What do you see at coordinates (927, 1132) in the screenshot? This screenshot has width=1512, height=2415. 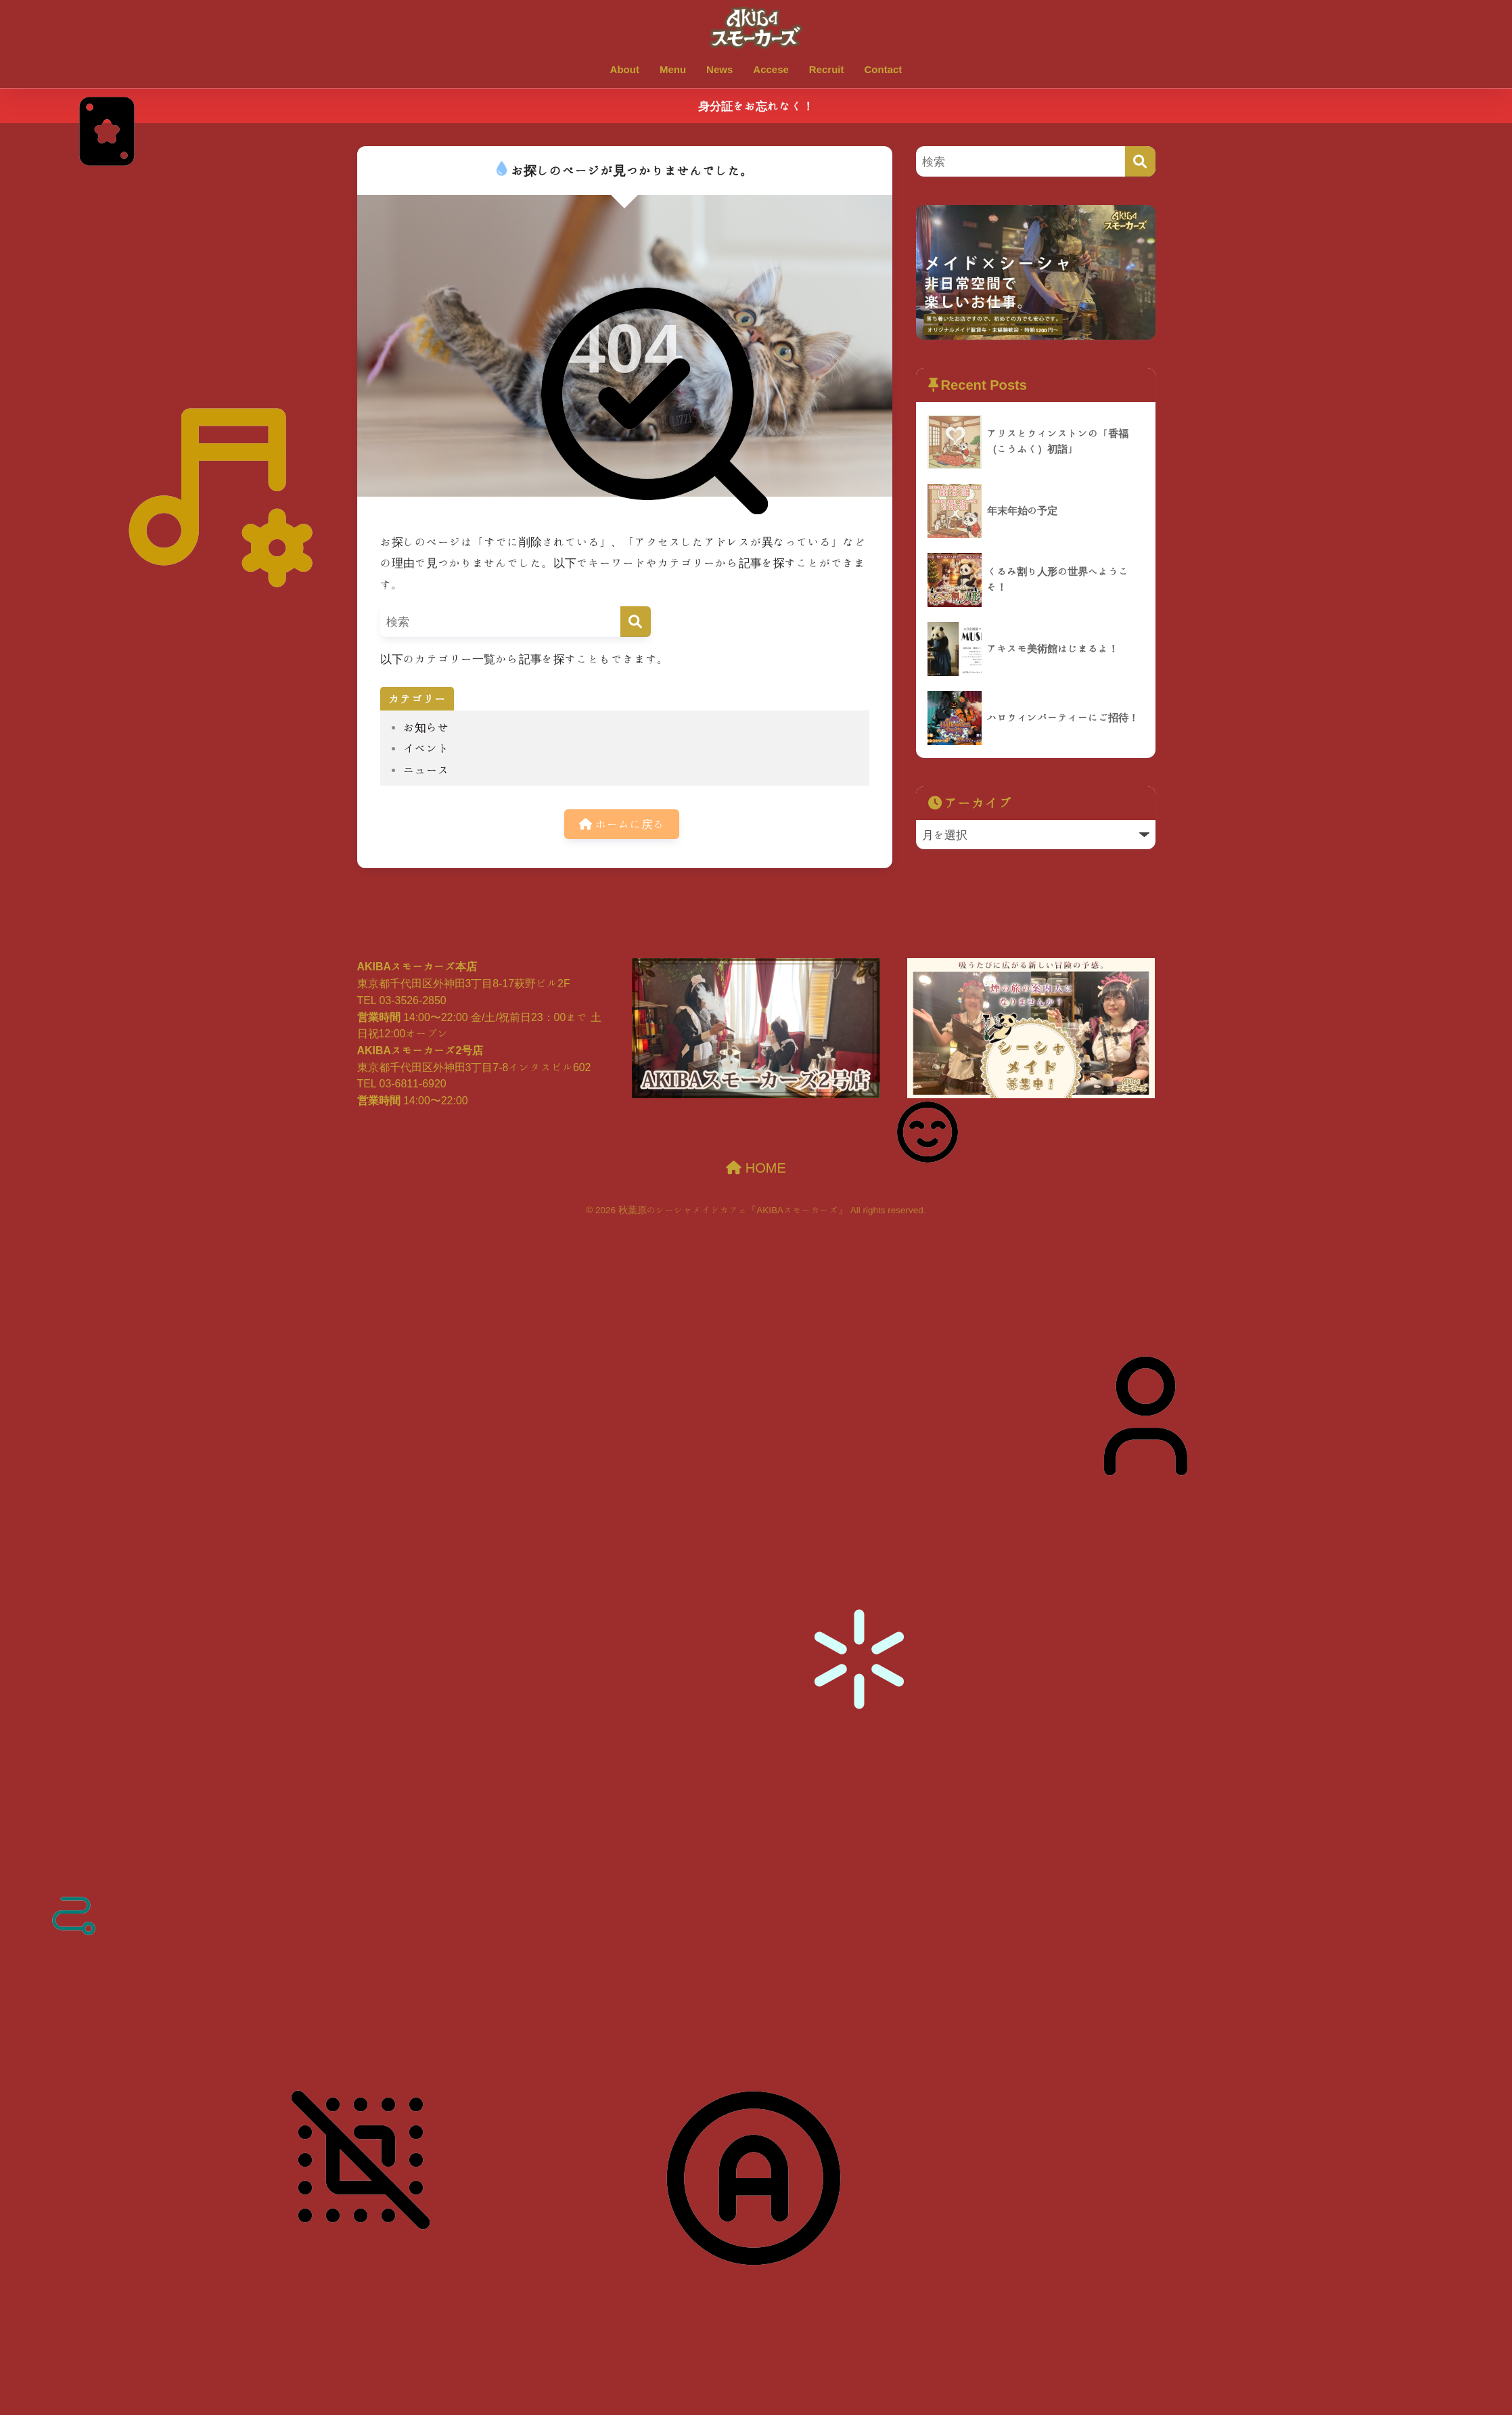 I see `rate your experience positively` at bounding box center [927, 1132].